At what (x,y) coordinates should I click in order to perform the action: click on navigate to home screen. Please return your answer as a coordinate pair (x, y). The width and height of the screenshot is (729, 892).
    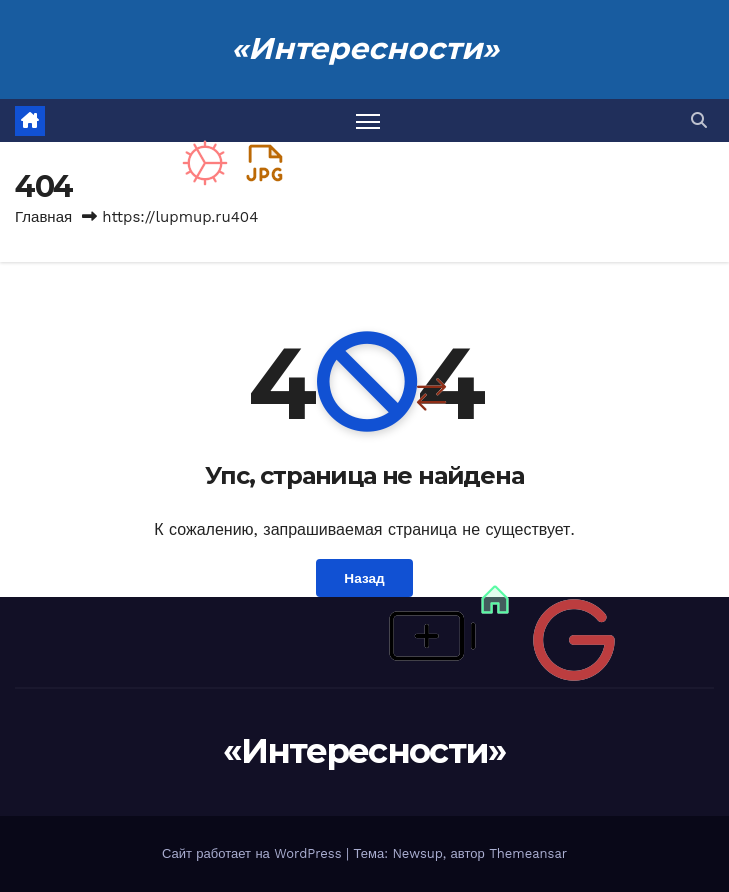
    Looking at the image, I should click on (495, 600).